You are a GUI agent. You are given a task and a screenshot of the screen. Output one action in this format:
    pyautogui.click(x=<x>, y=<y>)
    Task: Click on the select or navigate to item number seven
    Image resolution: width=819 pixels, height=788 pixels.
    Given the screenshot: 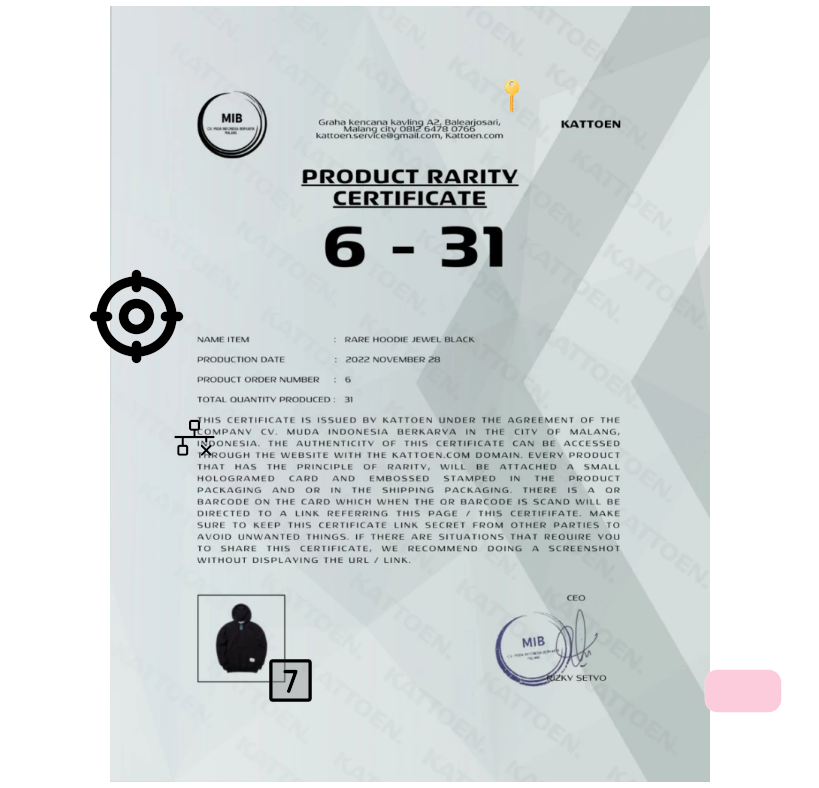 What is the action you would take?
    pyautogui.click(x=290, y=680)
    